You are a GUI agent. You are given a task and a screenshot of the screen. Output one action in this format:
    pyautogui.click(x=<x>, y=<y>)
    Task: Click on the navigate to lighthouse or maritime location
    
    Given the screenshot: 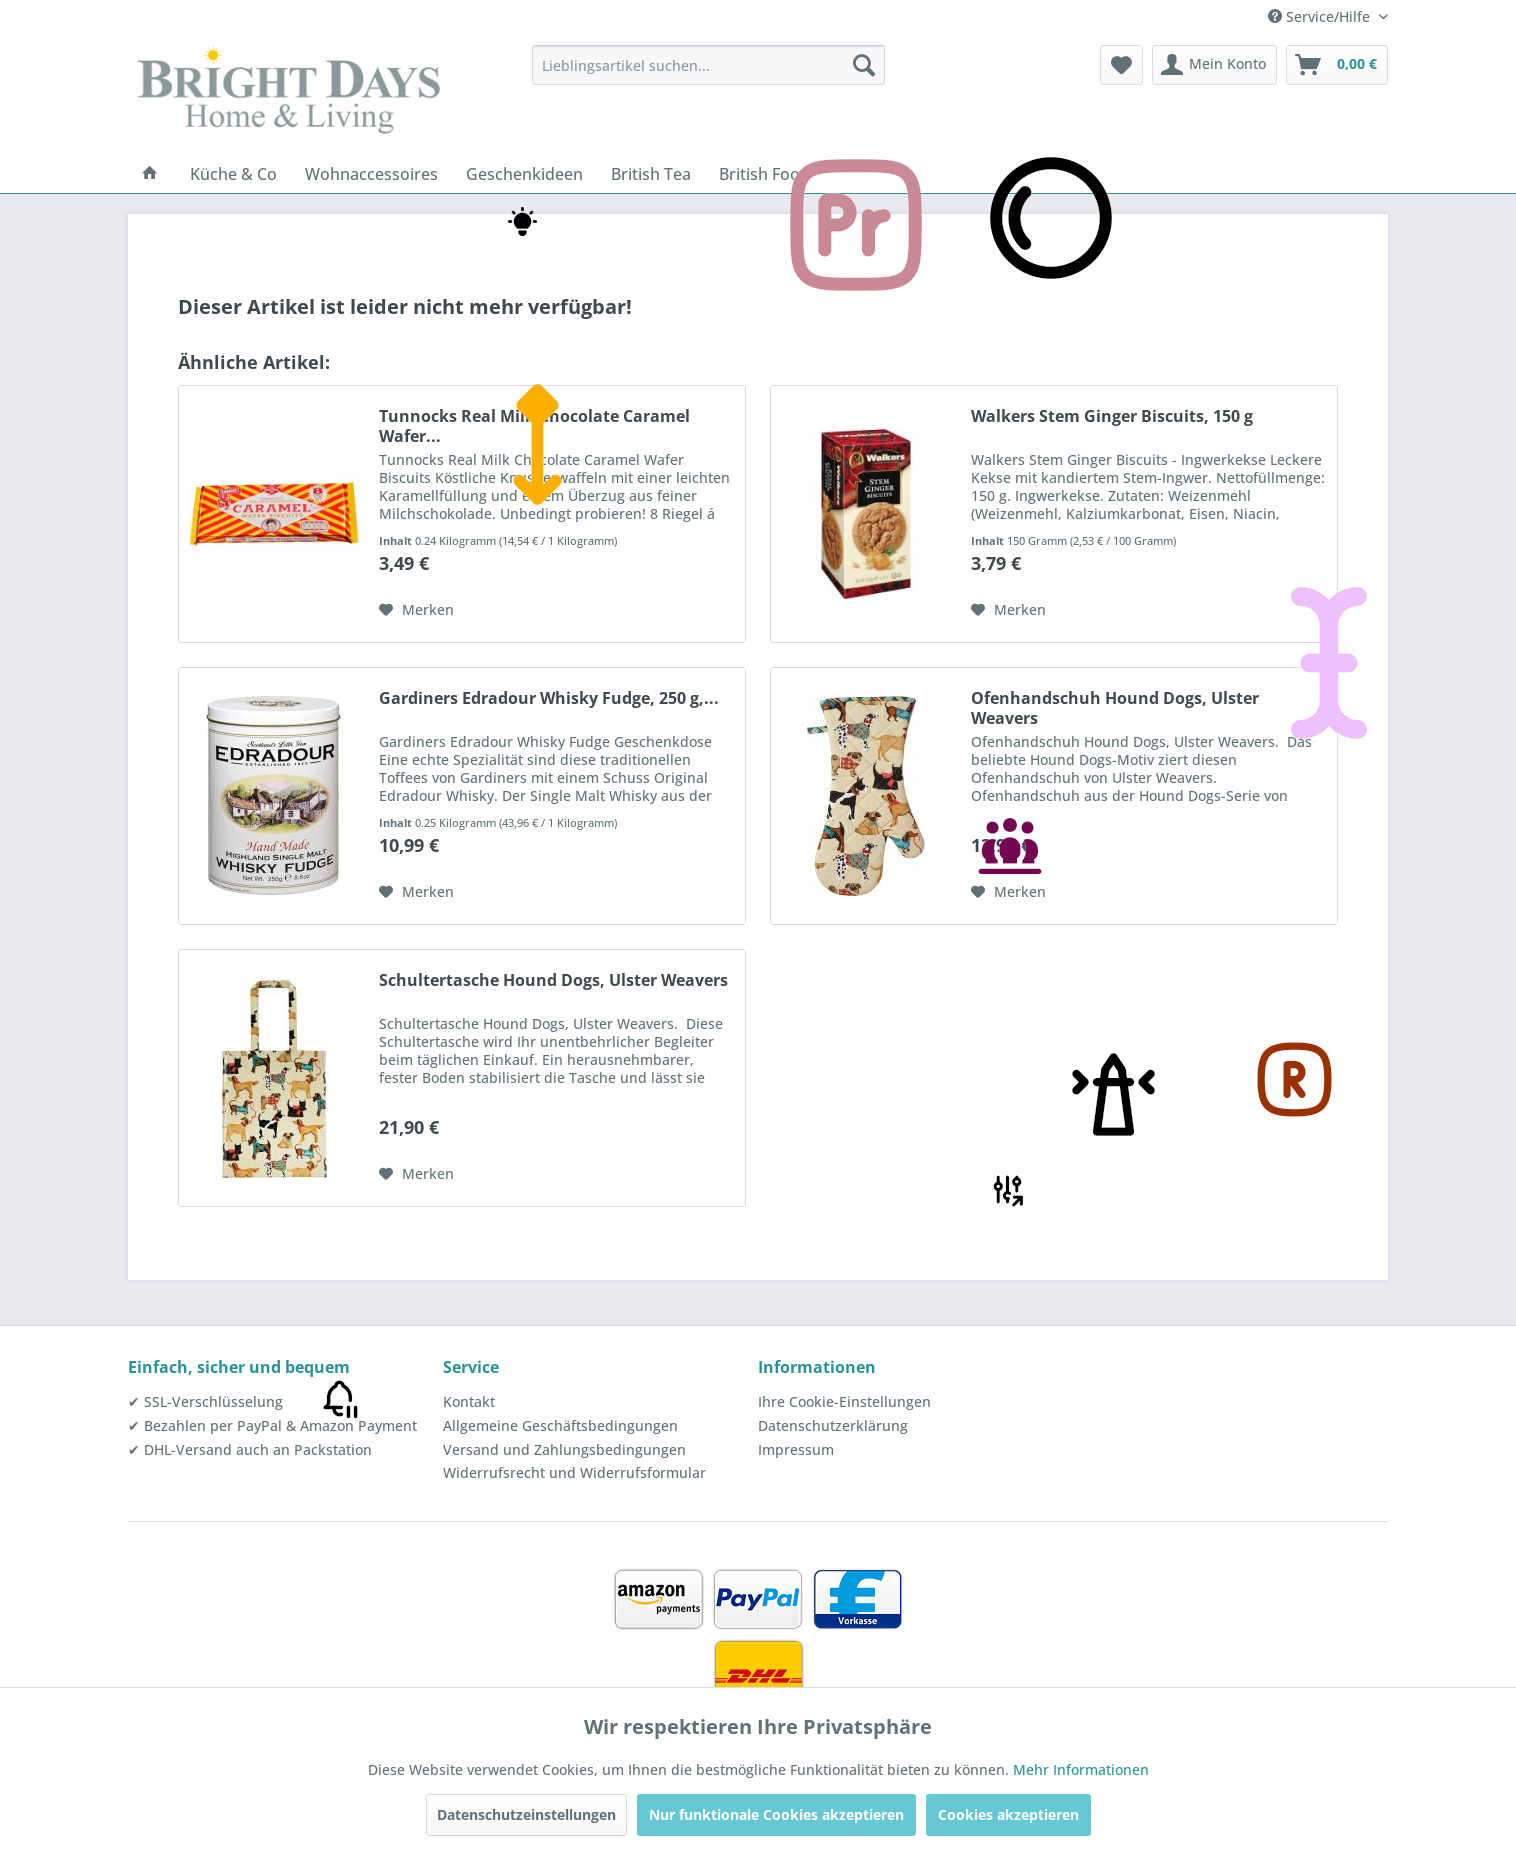 What is the action you would take?
    pyautogui.click(x=1113, y=1094)
    